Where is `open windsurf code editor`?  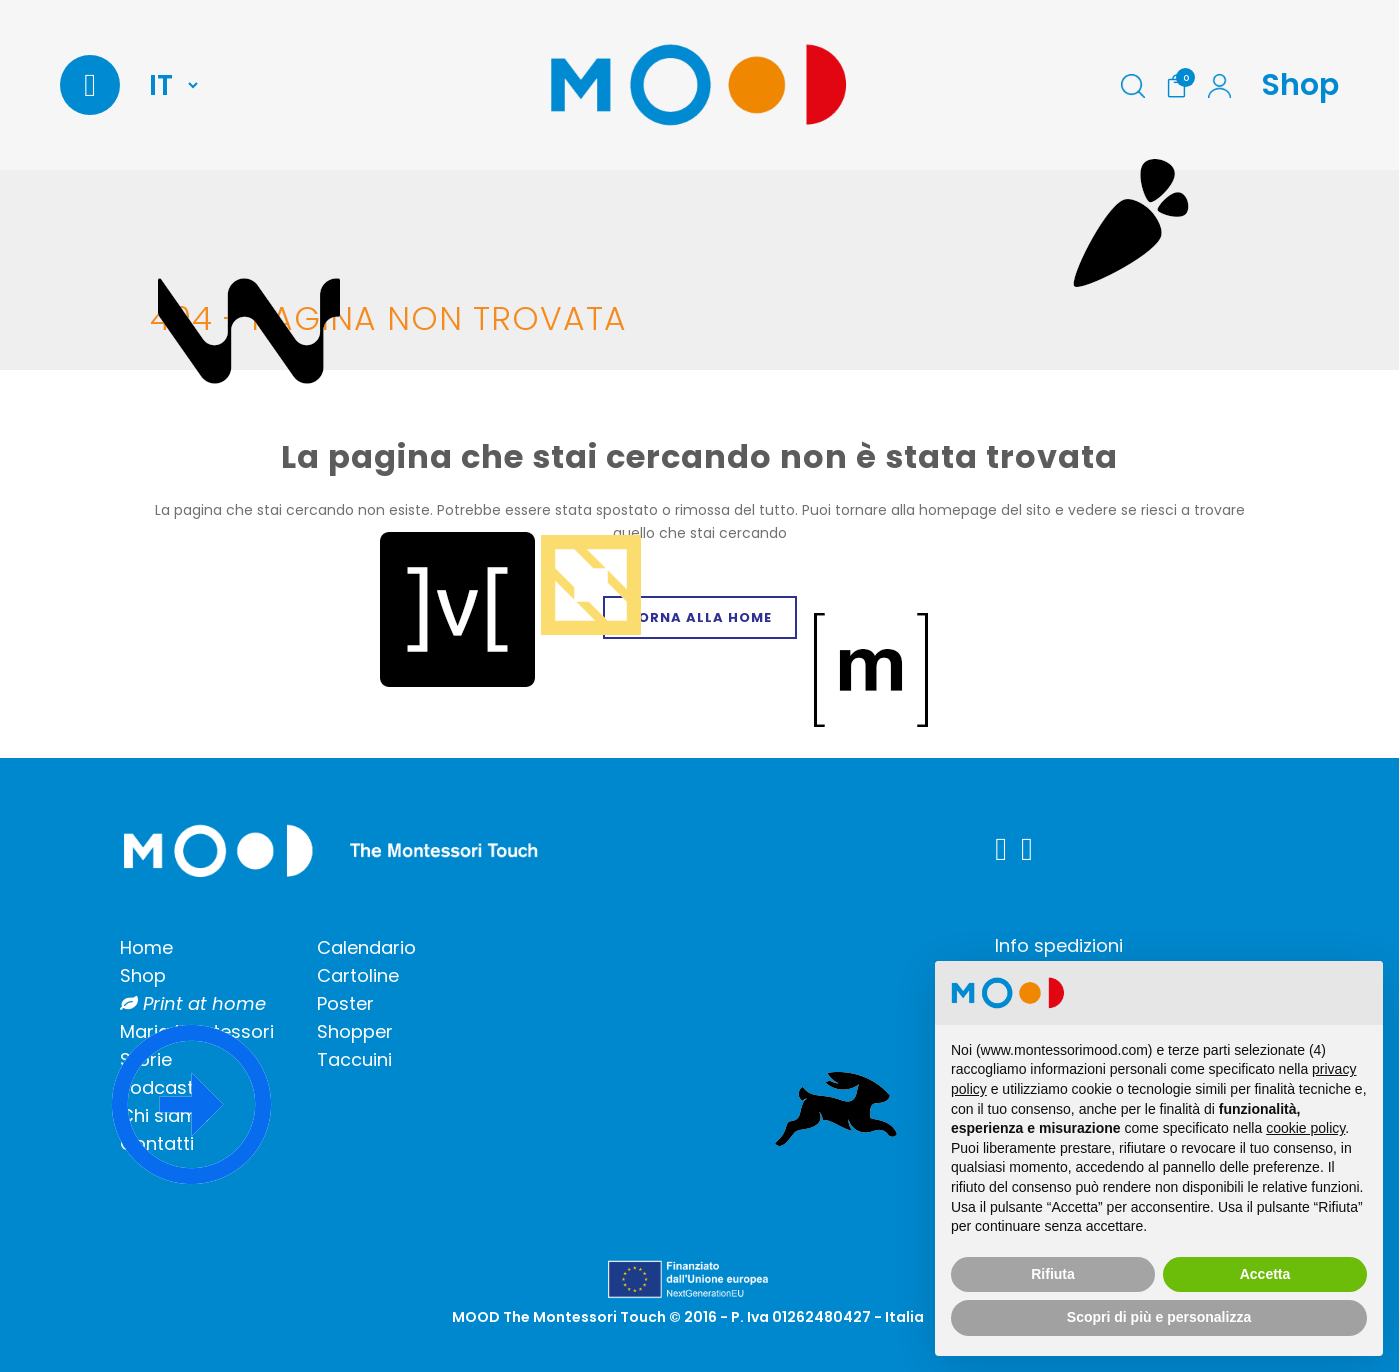
open windsurf code editor is located at coordinates (249, 331).